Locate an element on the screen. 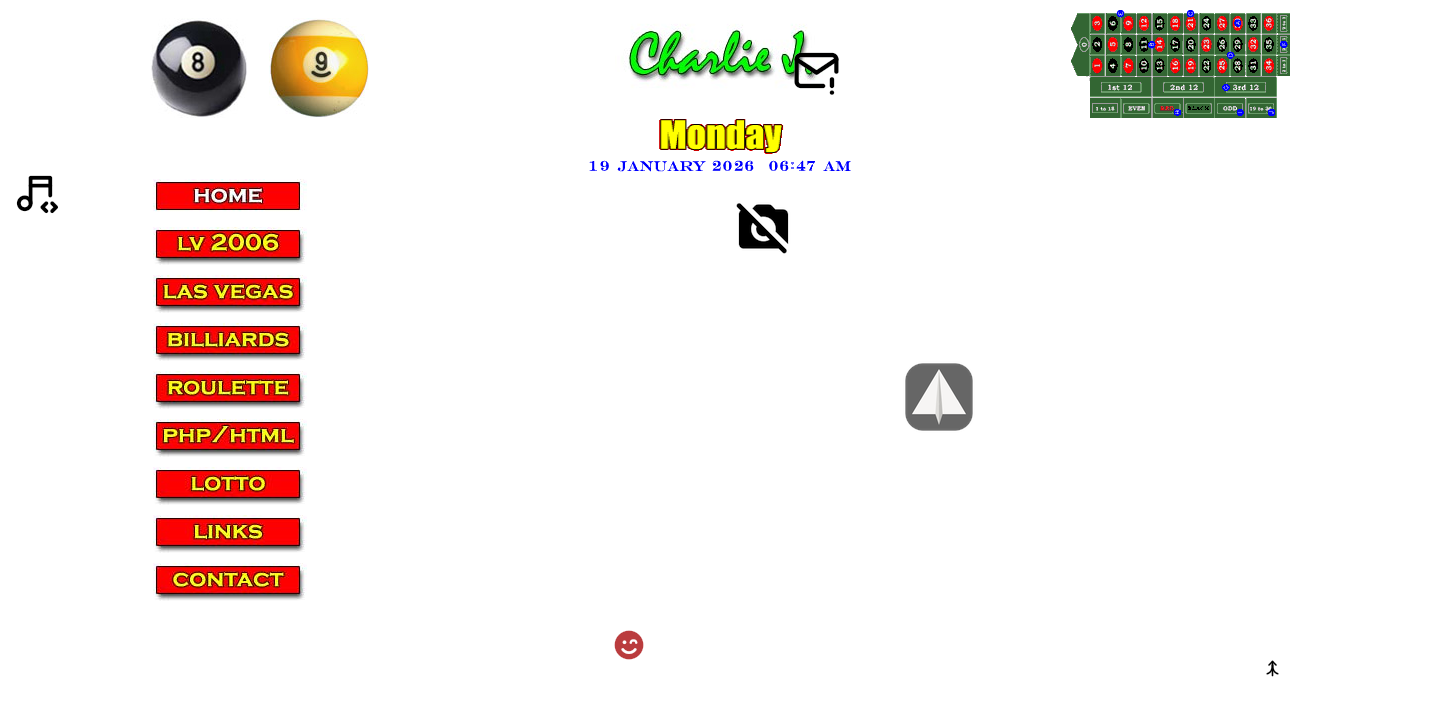 The height and width of the screenshot is (720, 1440). photography not allowed in this area is located at coordinates (763, 226).